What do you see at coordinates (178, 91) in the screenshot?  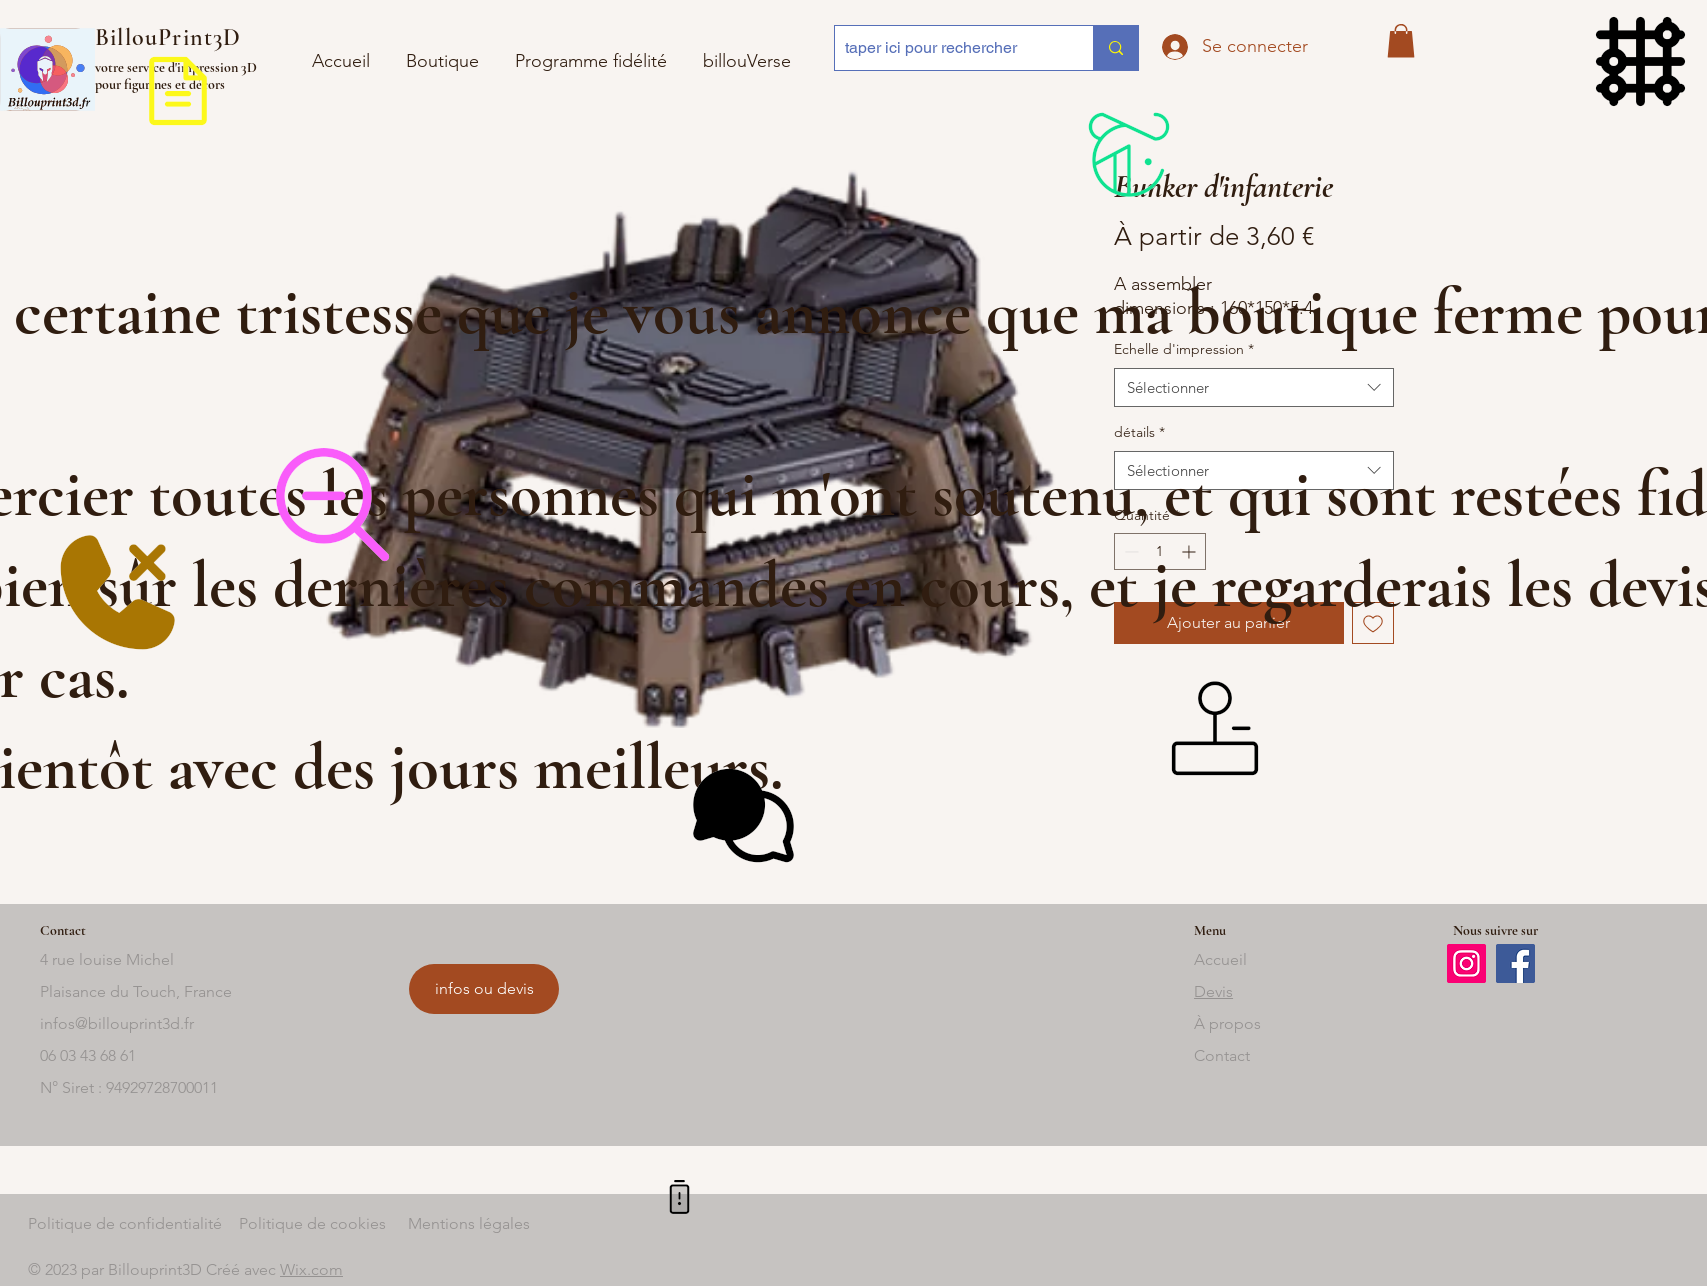 I see `view document or text file` at bounding box center [178, 91].